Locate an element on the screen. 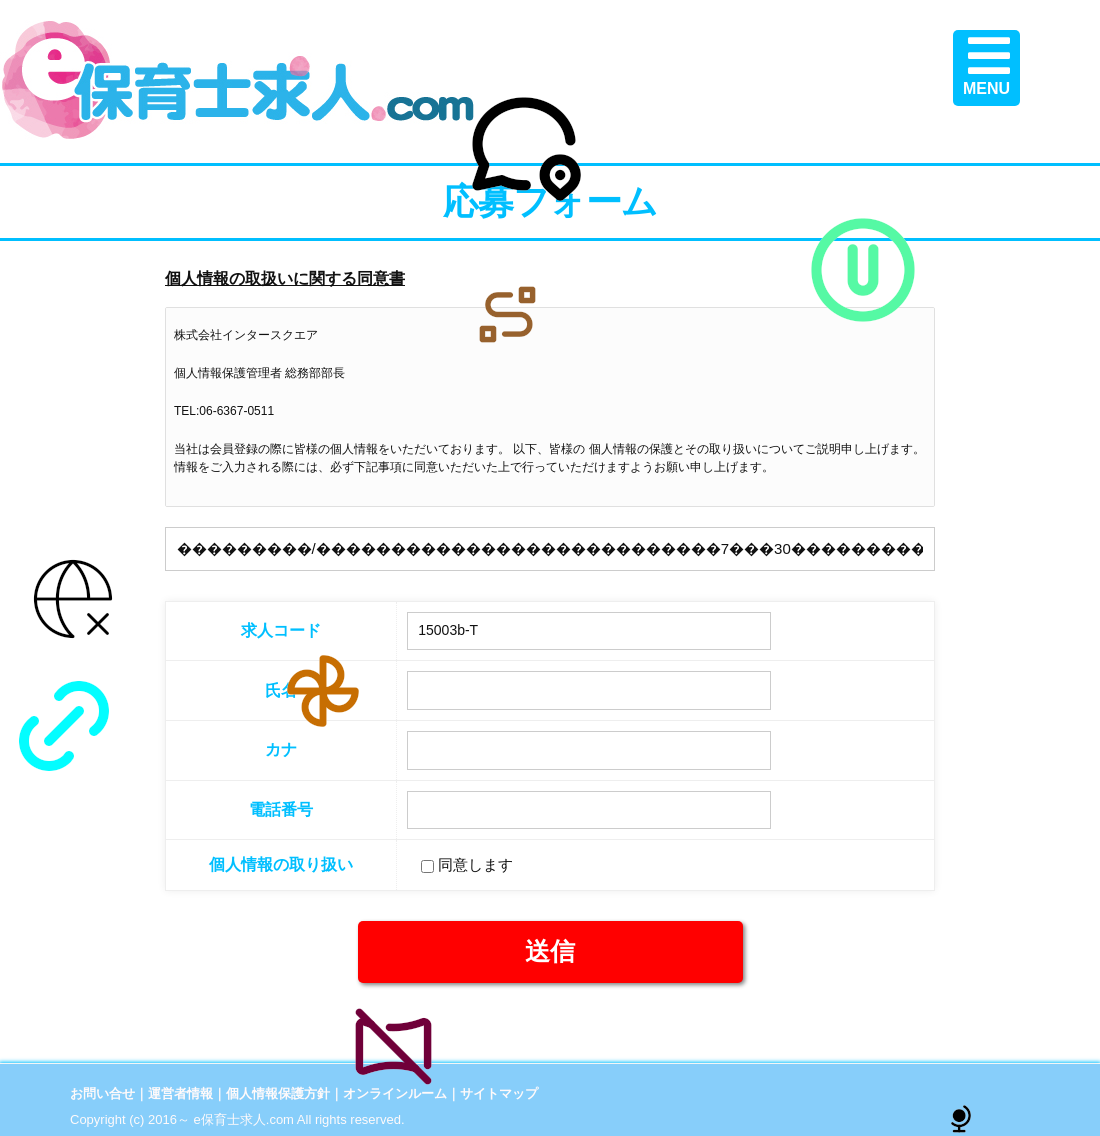 This screenshot has height=1136, width=1100. view route between two points is located at coordinates (507, 314).